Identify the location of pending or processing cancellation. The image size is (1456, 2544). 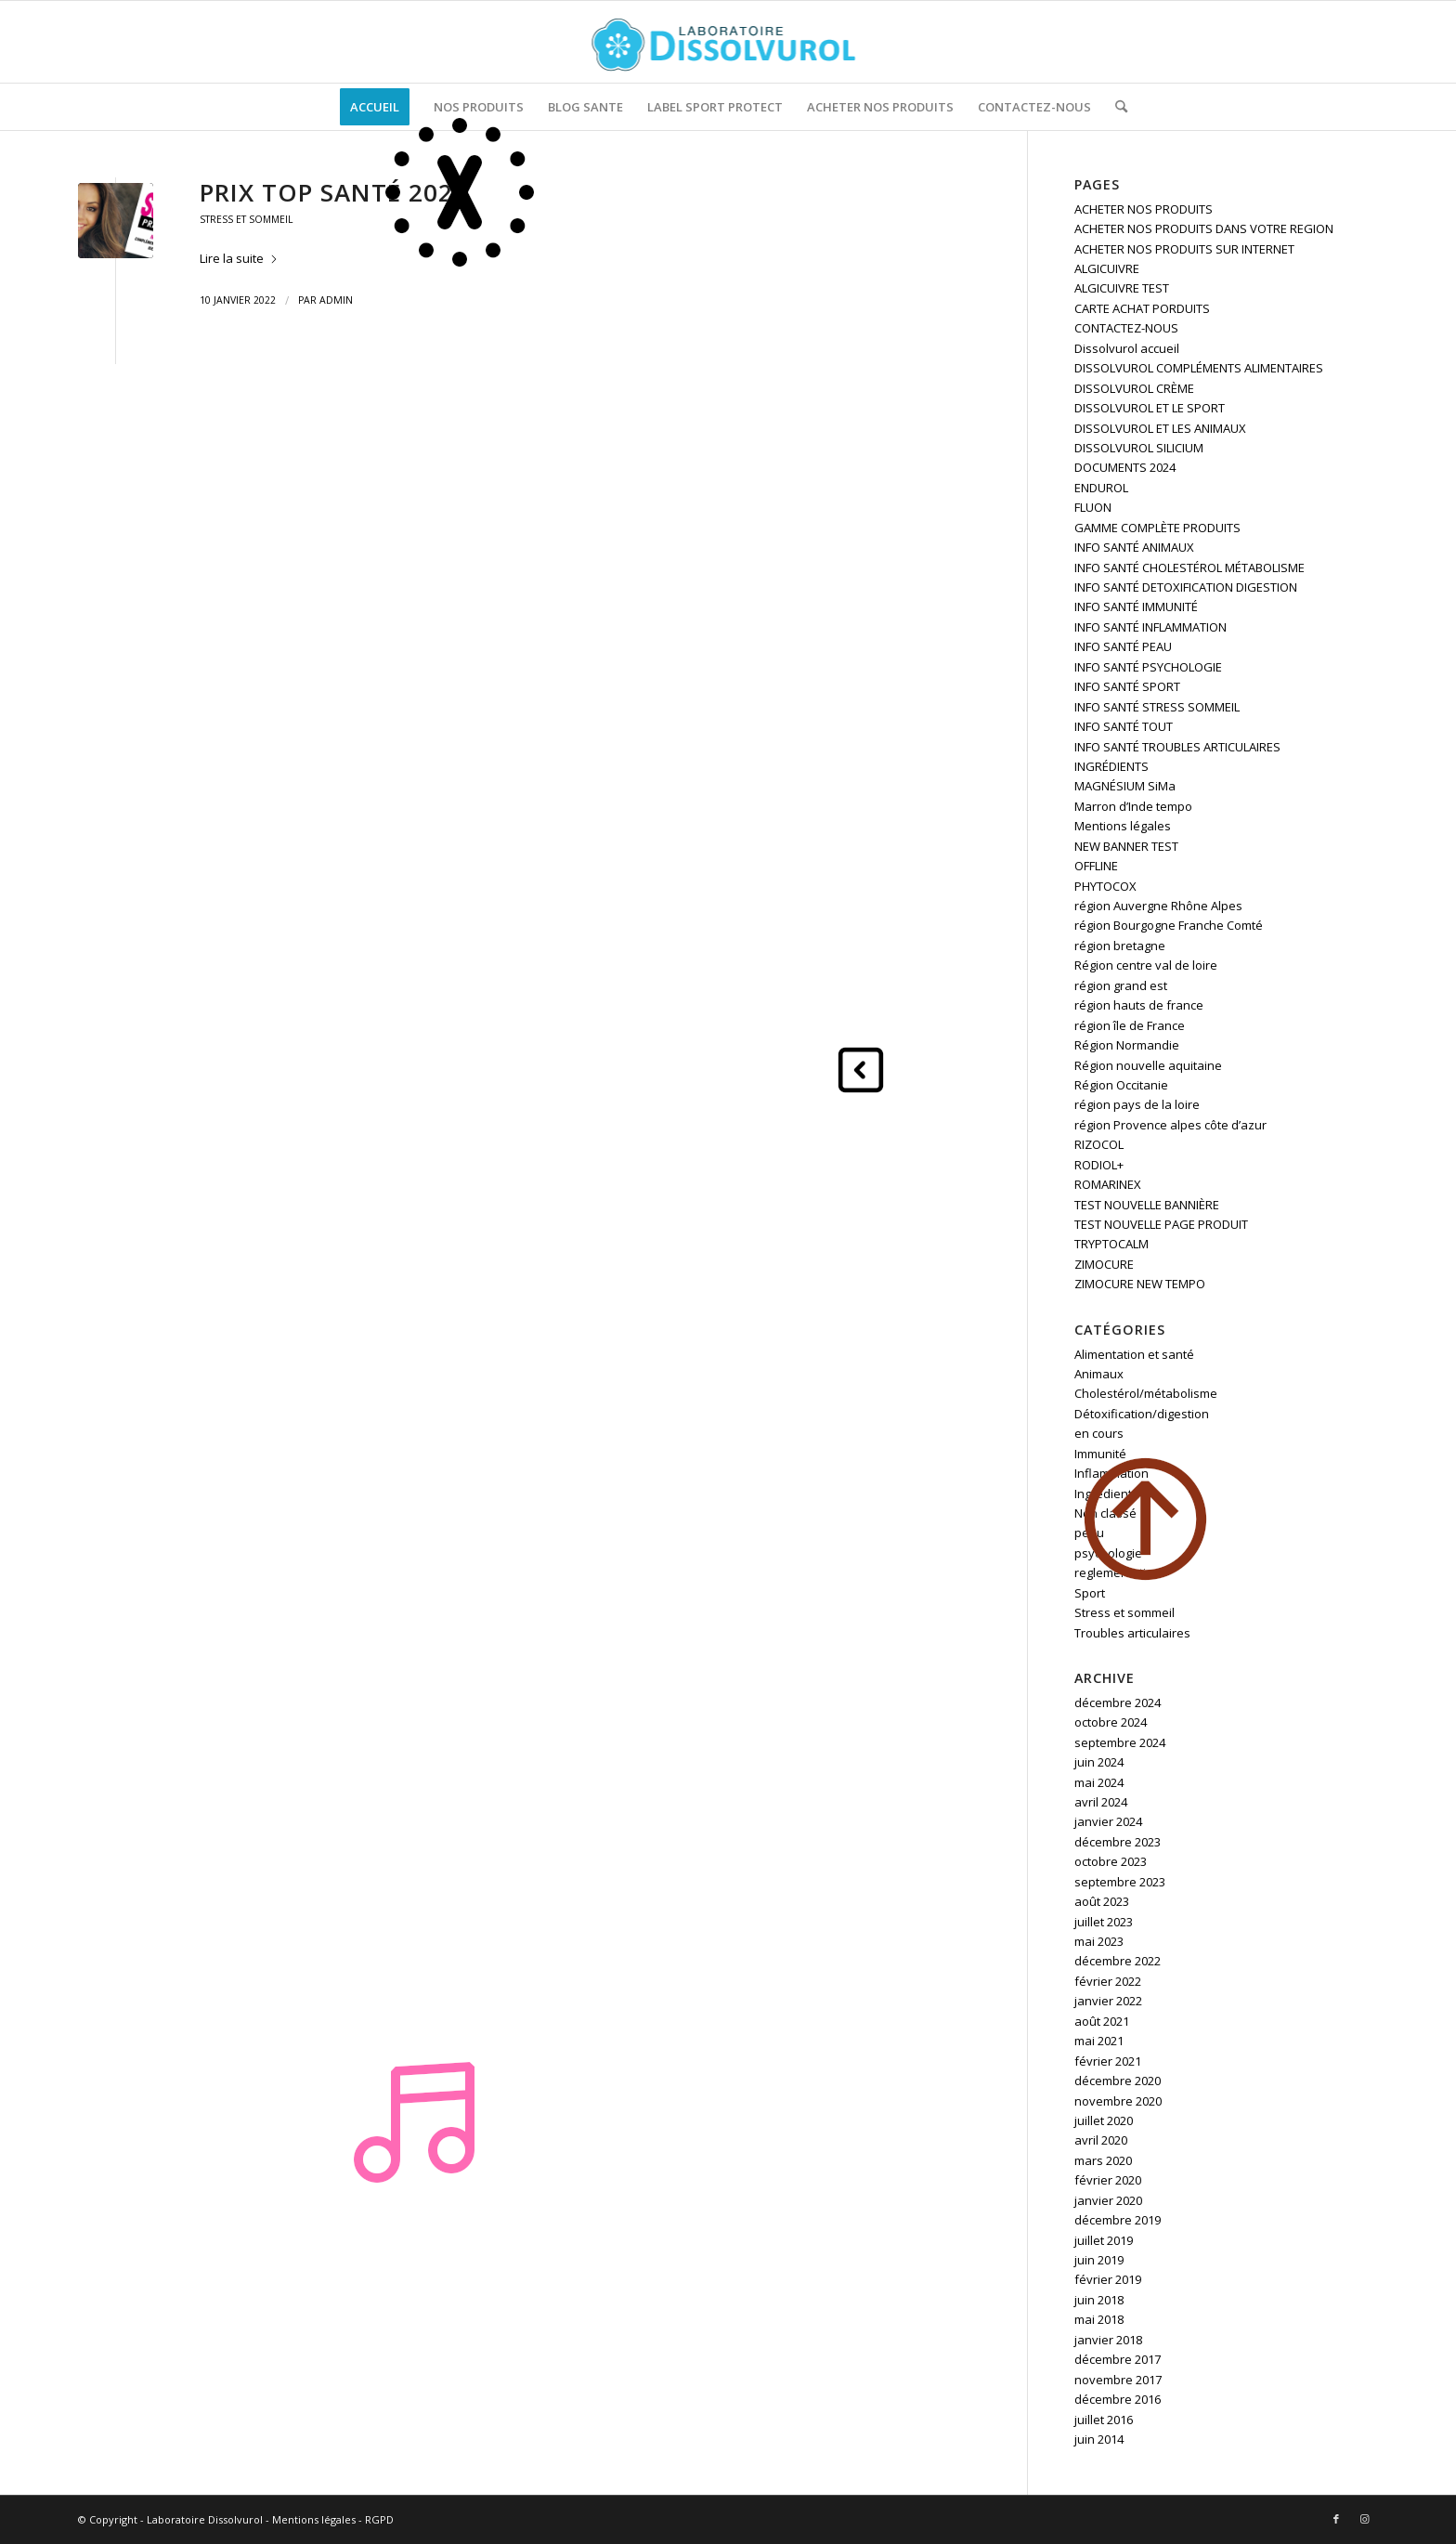
(460, 192).